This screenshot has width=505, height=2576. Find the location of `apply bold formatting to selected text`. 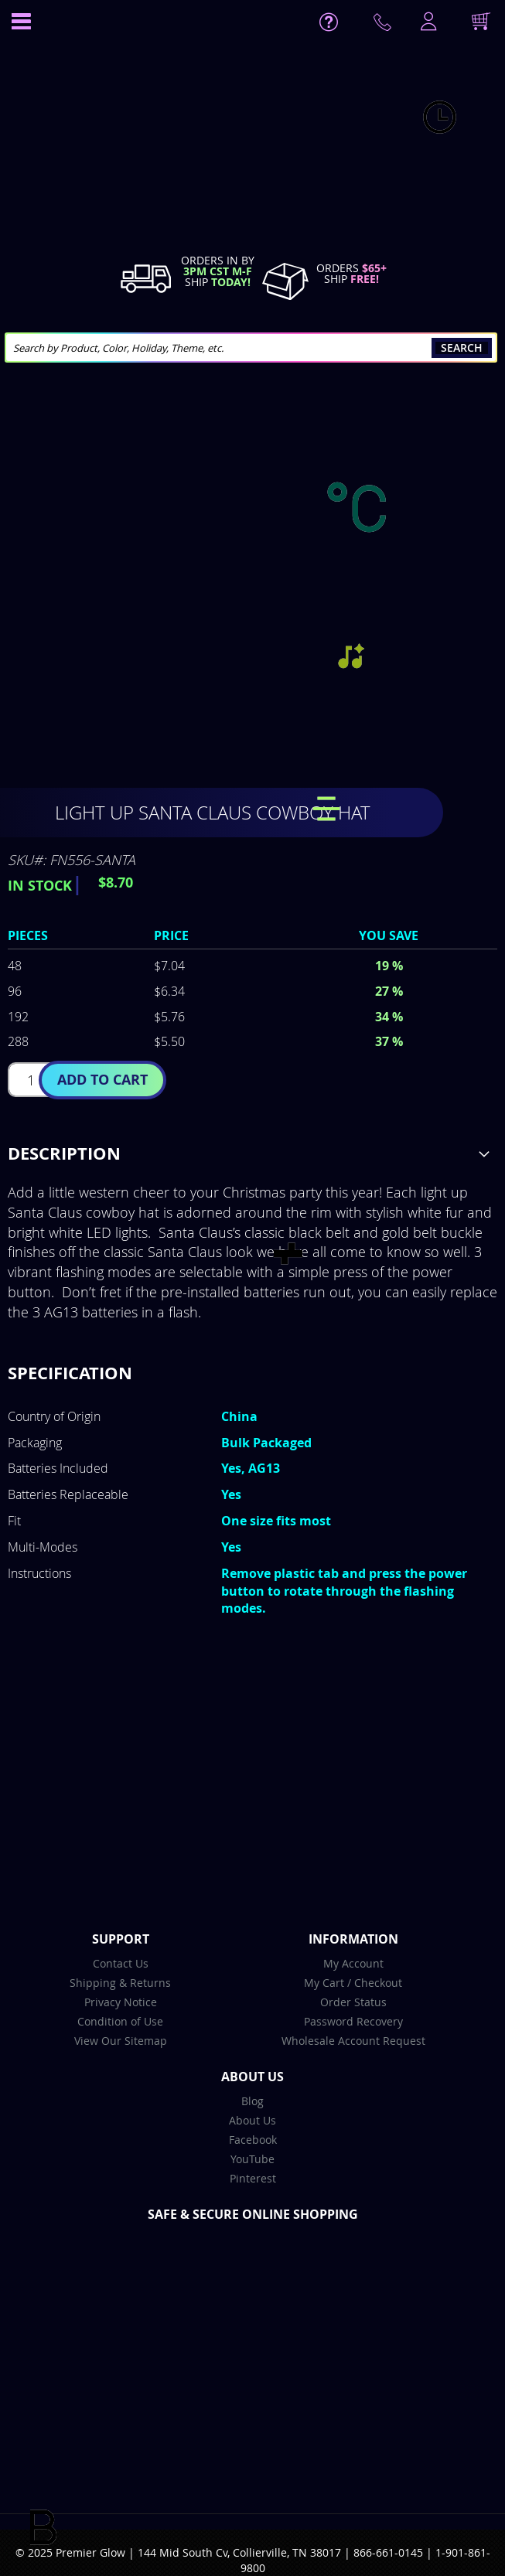

apply bold formatting to selected text is located at coordinates (43, 2527).